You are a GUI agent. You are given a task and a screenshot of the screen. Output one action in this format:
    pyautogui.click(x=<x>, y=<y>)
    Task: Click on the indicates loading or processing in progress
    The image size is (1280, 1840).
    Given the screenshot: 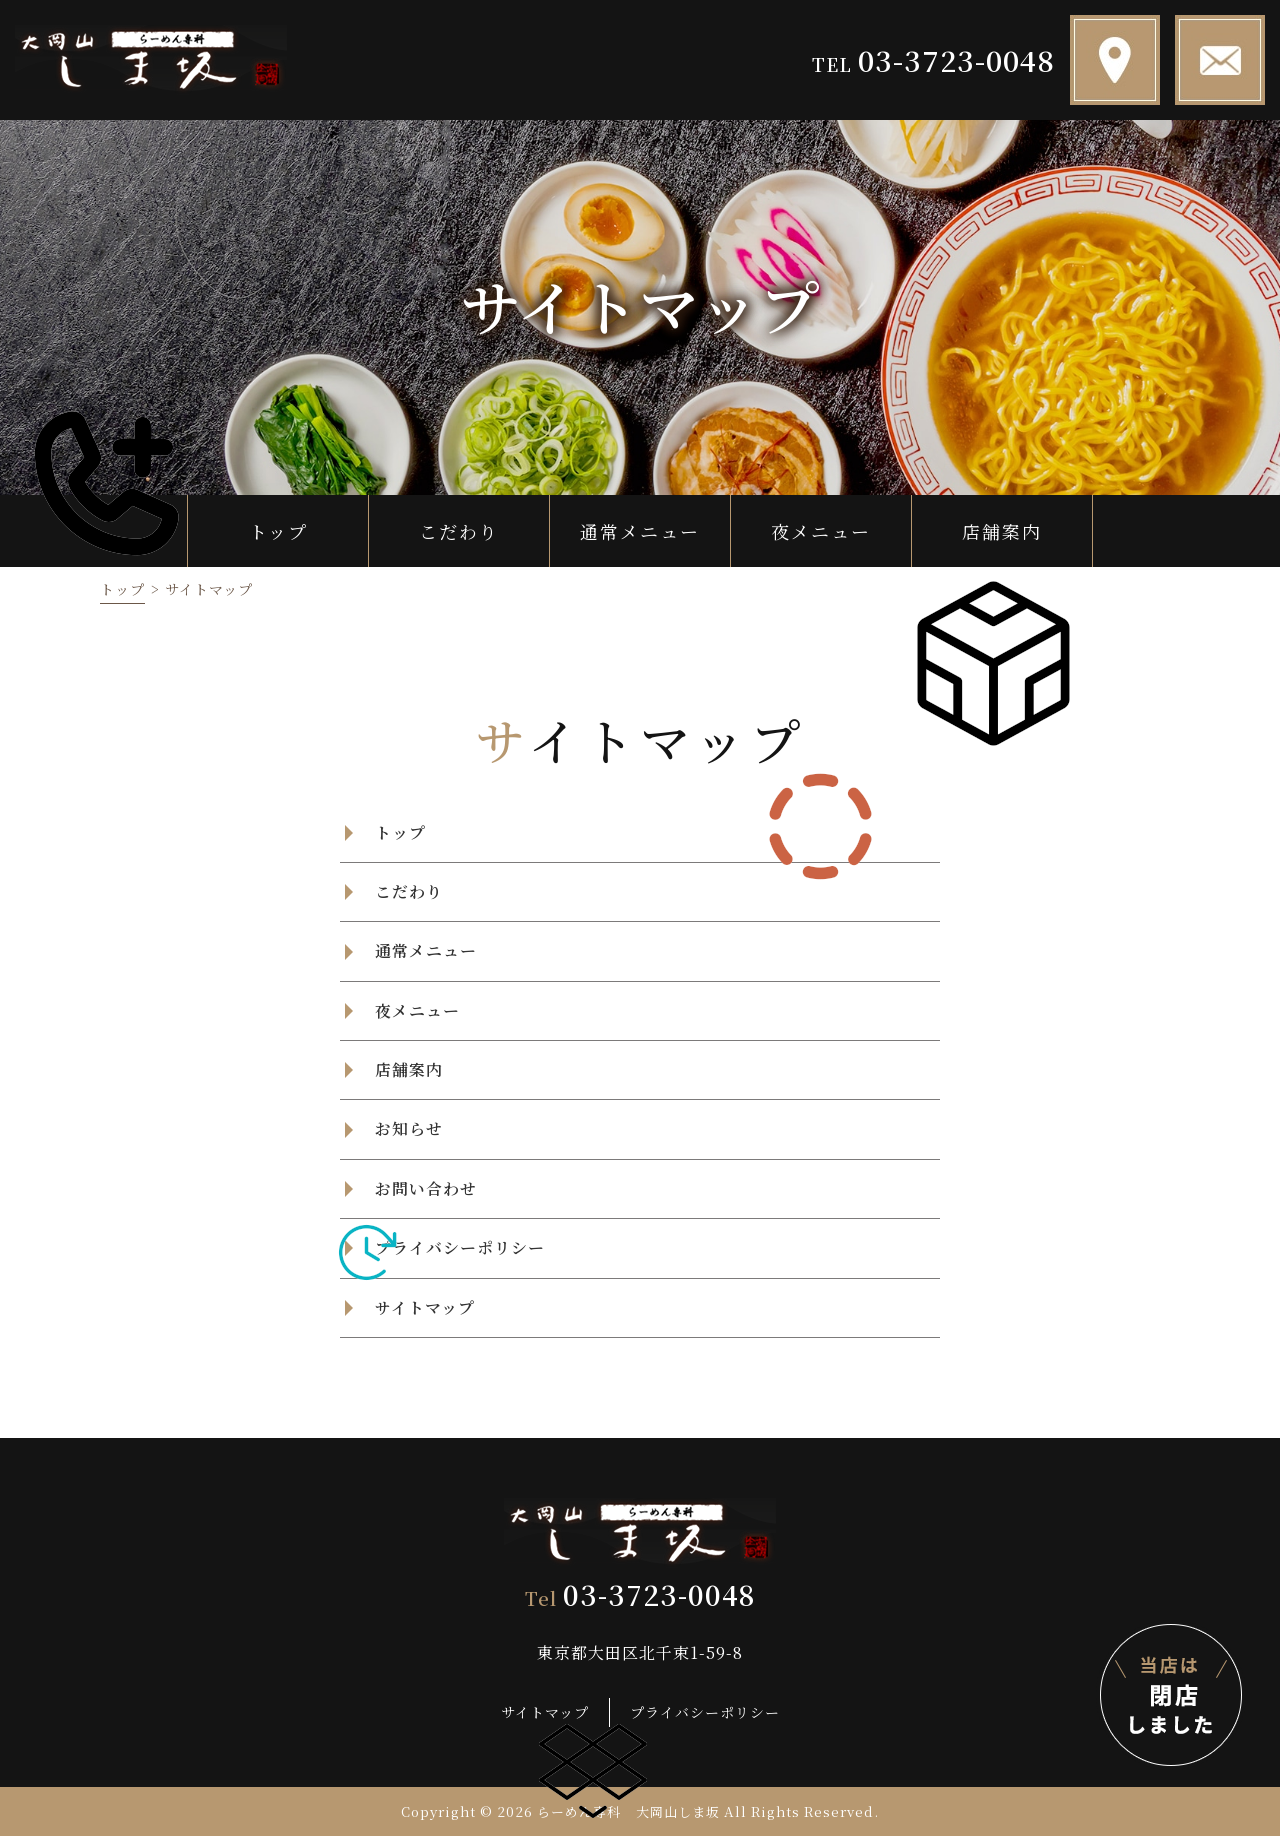 What is the action you would take?
    pyautogui.click(x=820, y=826)
    